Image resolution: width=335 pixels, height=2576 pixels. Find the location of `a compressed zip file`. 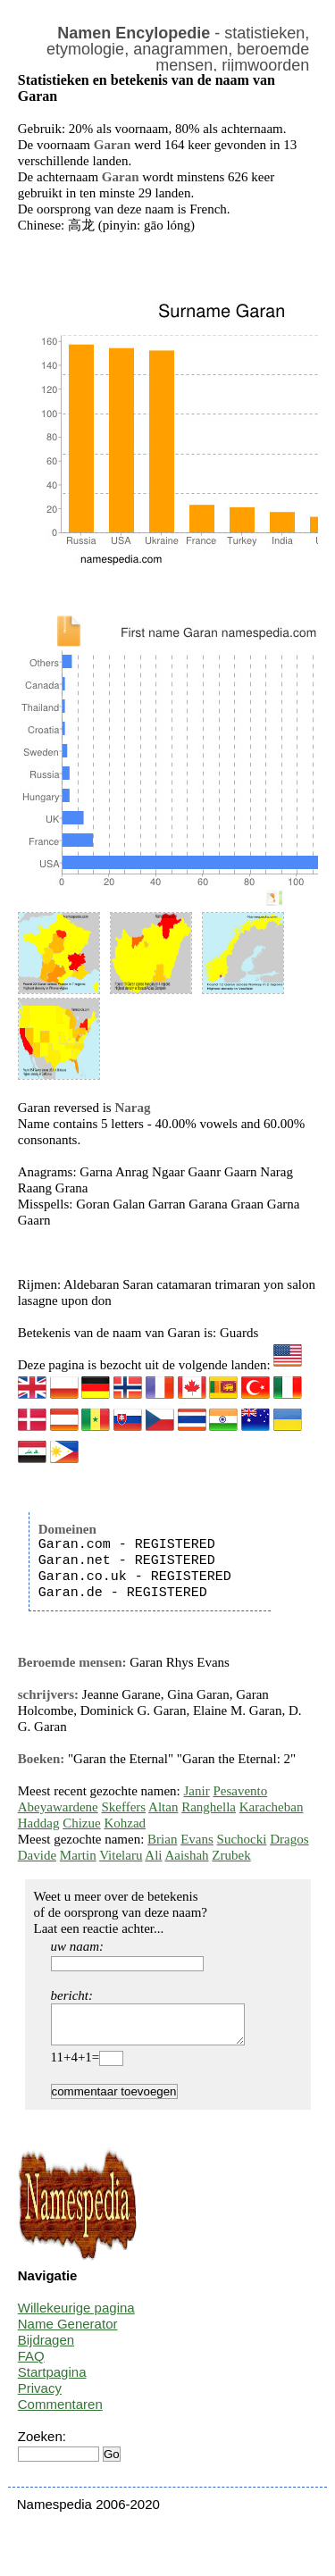

a compressed zip file is located at coordinates (69, 631).